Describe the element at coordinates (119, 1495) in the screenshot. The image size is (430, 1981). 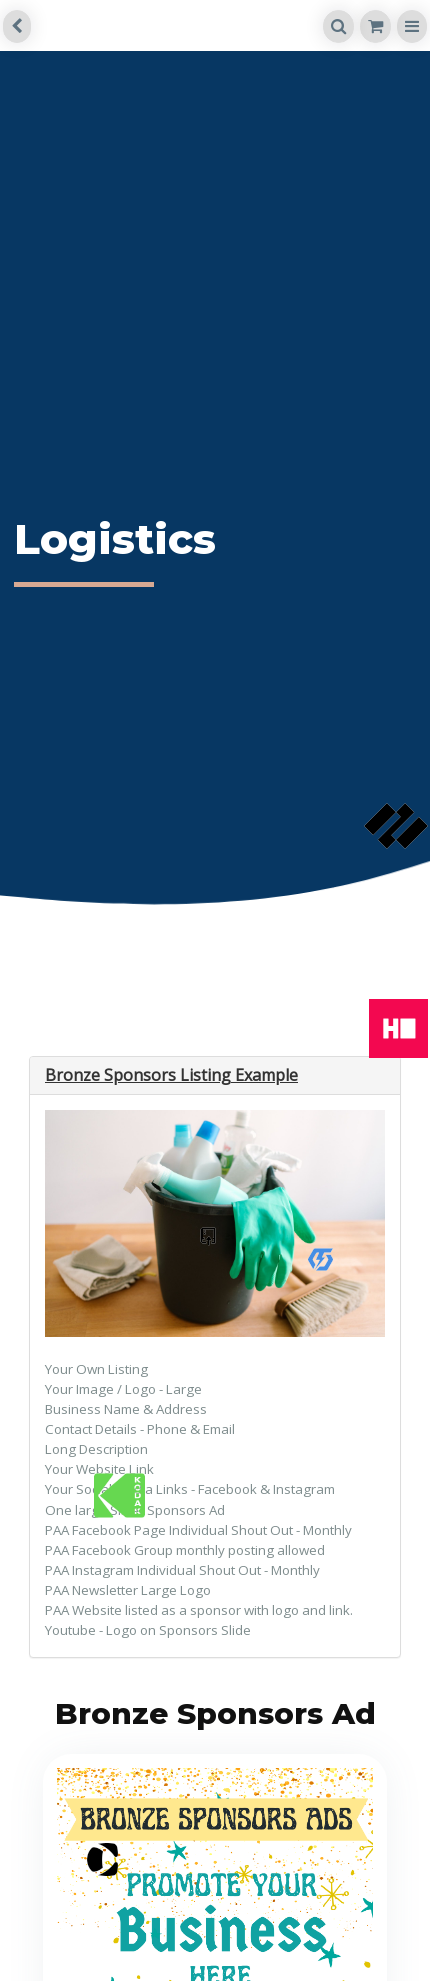
I see `Kodak brand logo` at that location.